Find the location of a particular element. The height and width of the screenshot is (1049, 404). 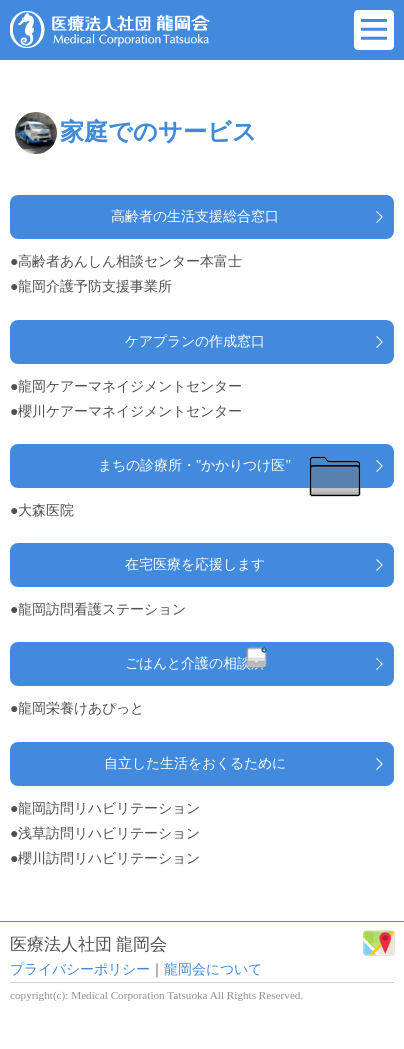

open gnome maps application is located at coordinates (379, 943).